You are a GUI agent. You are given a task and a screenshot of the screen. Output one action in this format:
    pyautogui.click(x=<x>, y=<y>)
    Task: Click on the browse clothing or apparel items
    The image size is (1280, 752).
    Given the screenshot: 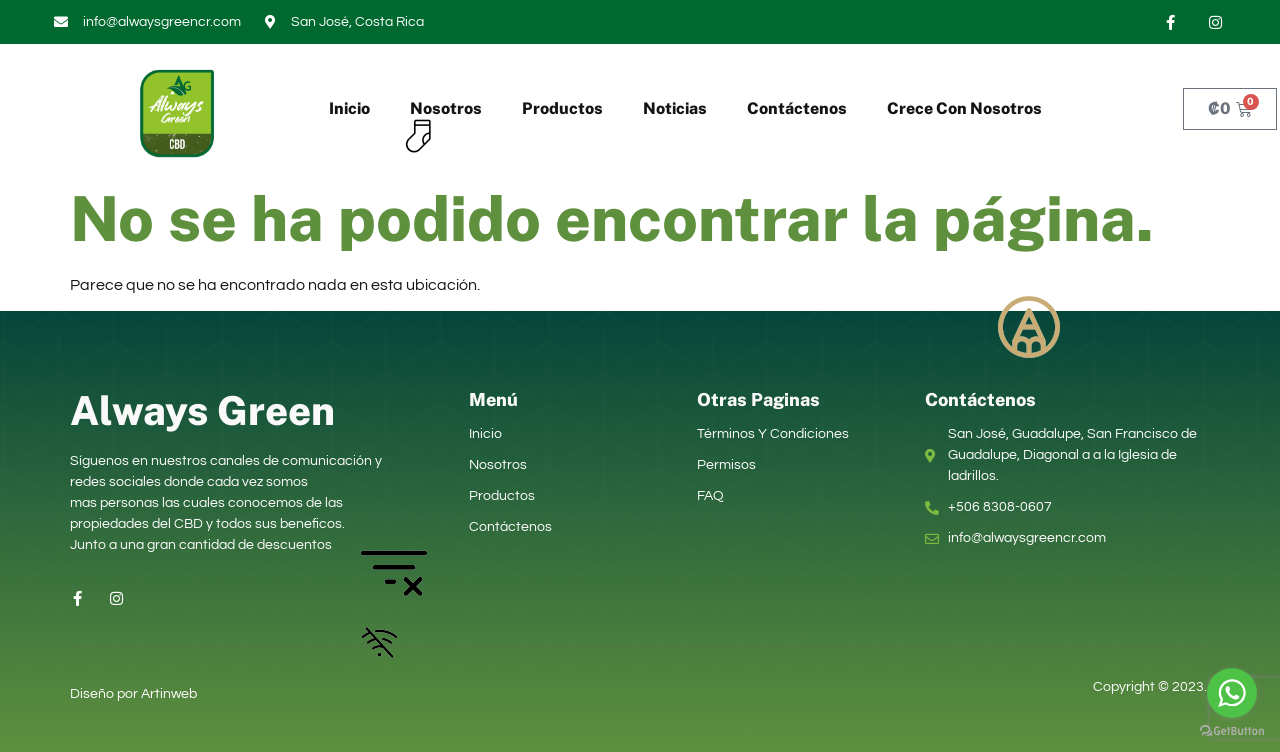 What is the action you would take?
    pyautogui.click(x=419, y=135)
    